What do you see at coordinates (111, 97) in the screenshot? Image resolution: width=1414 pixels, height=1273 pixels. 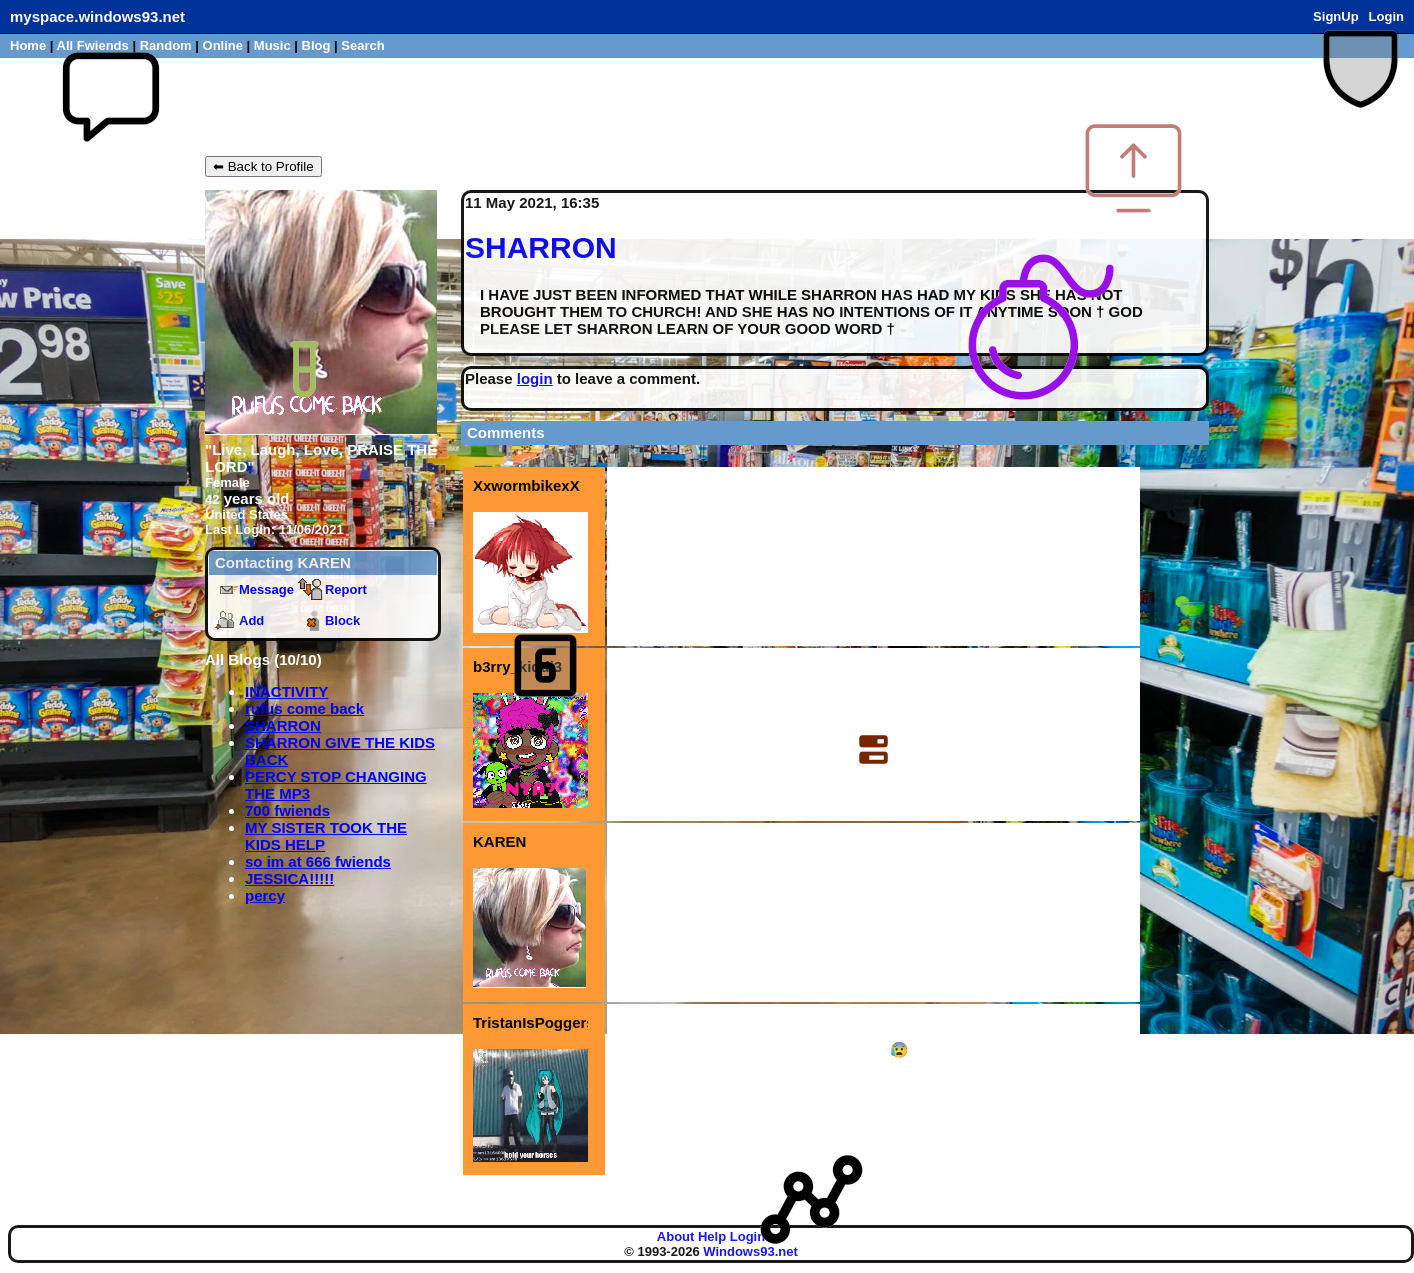 I see `open chat or messaging` at bounding box center [111, 97].